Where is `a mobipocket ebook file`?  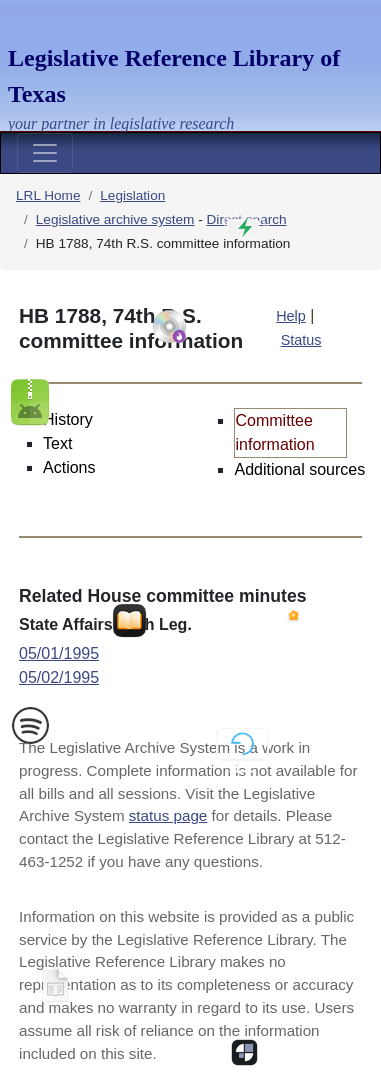 a mobipocket ebook file is located at coordinates (55, 985).